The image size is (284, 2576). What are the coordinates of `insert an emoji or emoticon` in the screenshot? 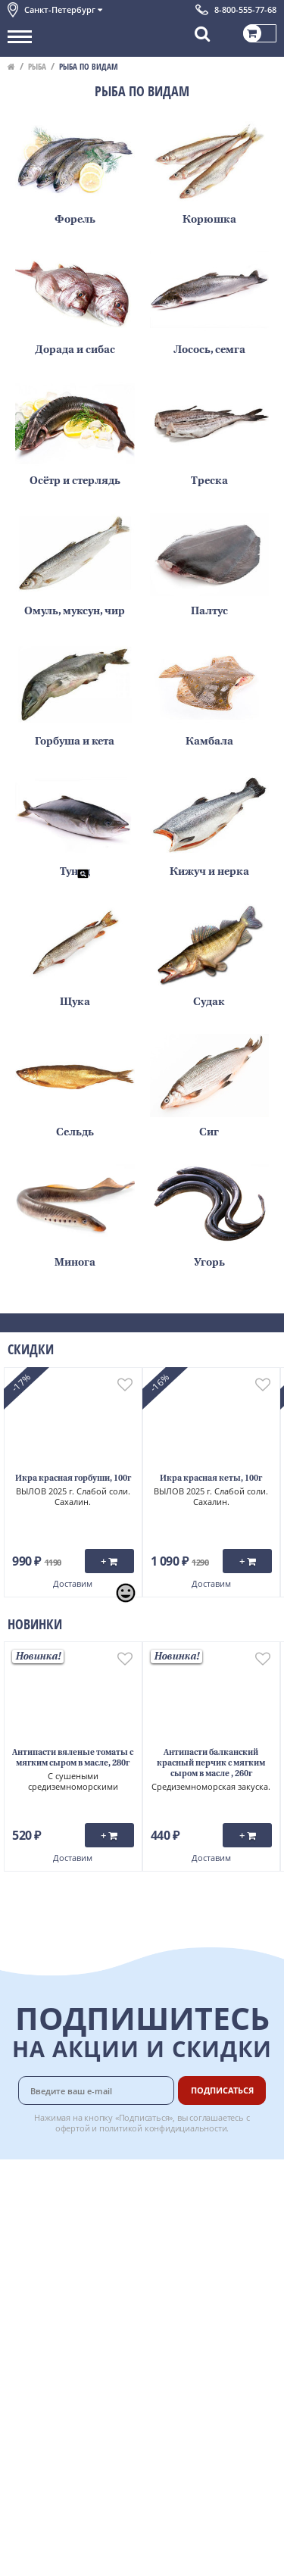 It's located at (126, 1593).